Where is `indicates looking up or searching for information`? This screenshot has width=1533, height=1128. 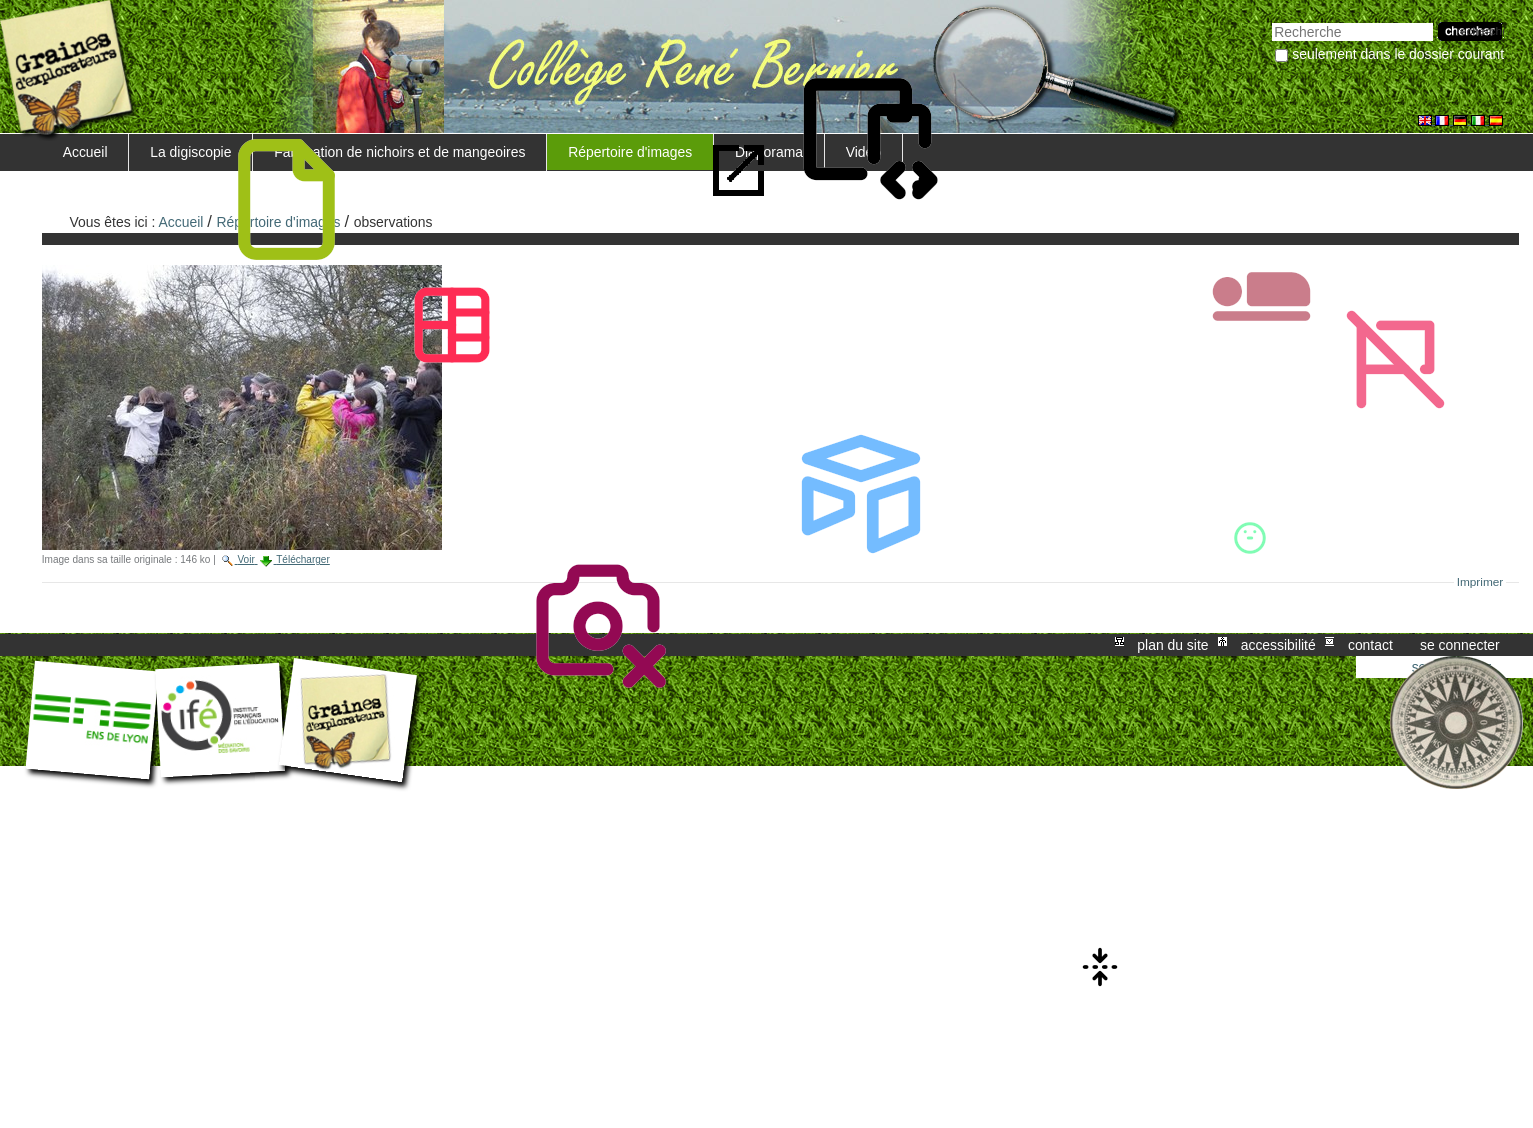
indicates looking up or searching for information is located at coordinates (1250, 538).